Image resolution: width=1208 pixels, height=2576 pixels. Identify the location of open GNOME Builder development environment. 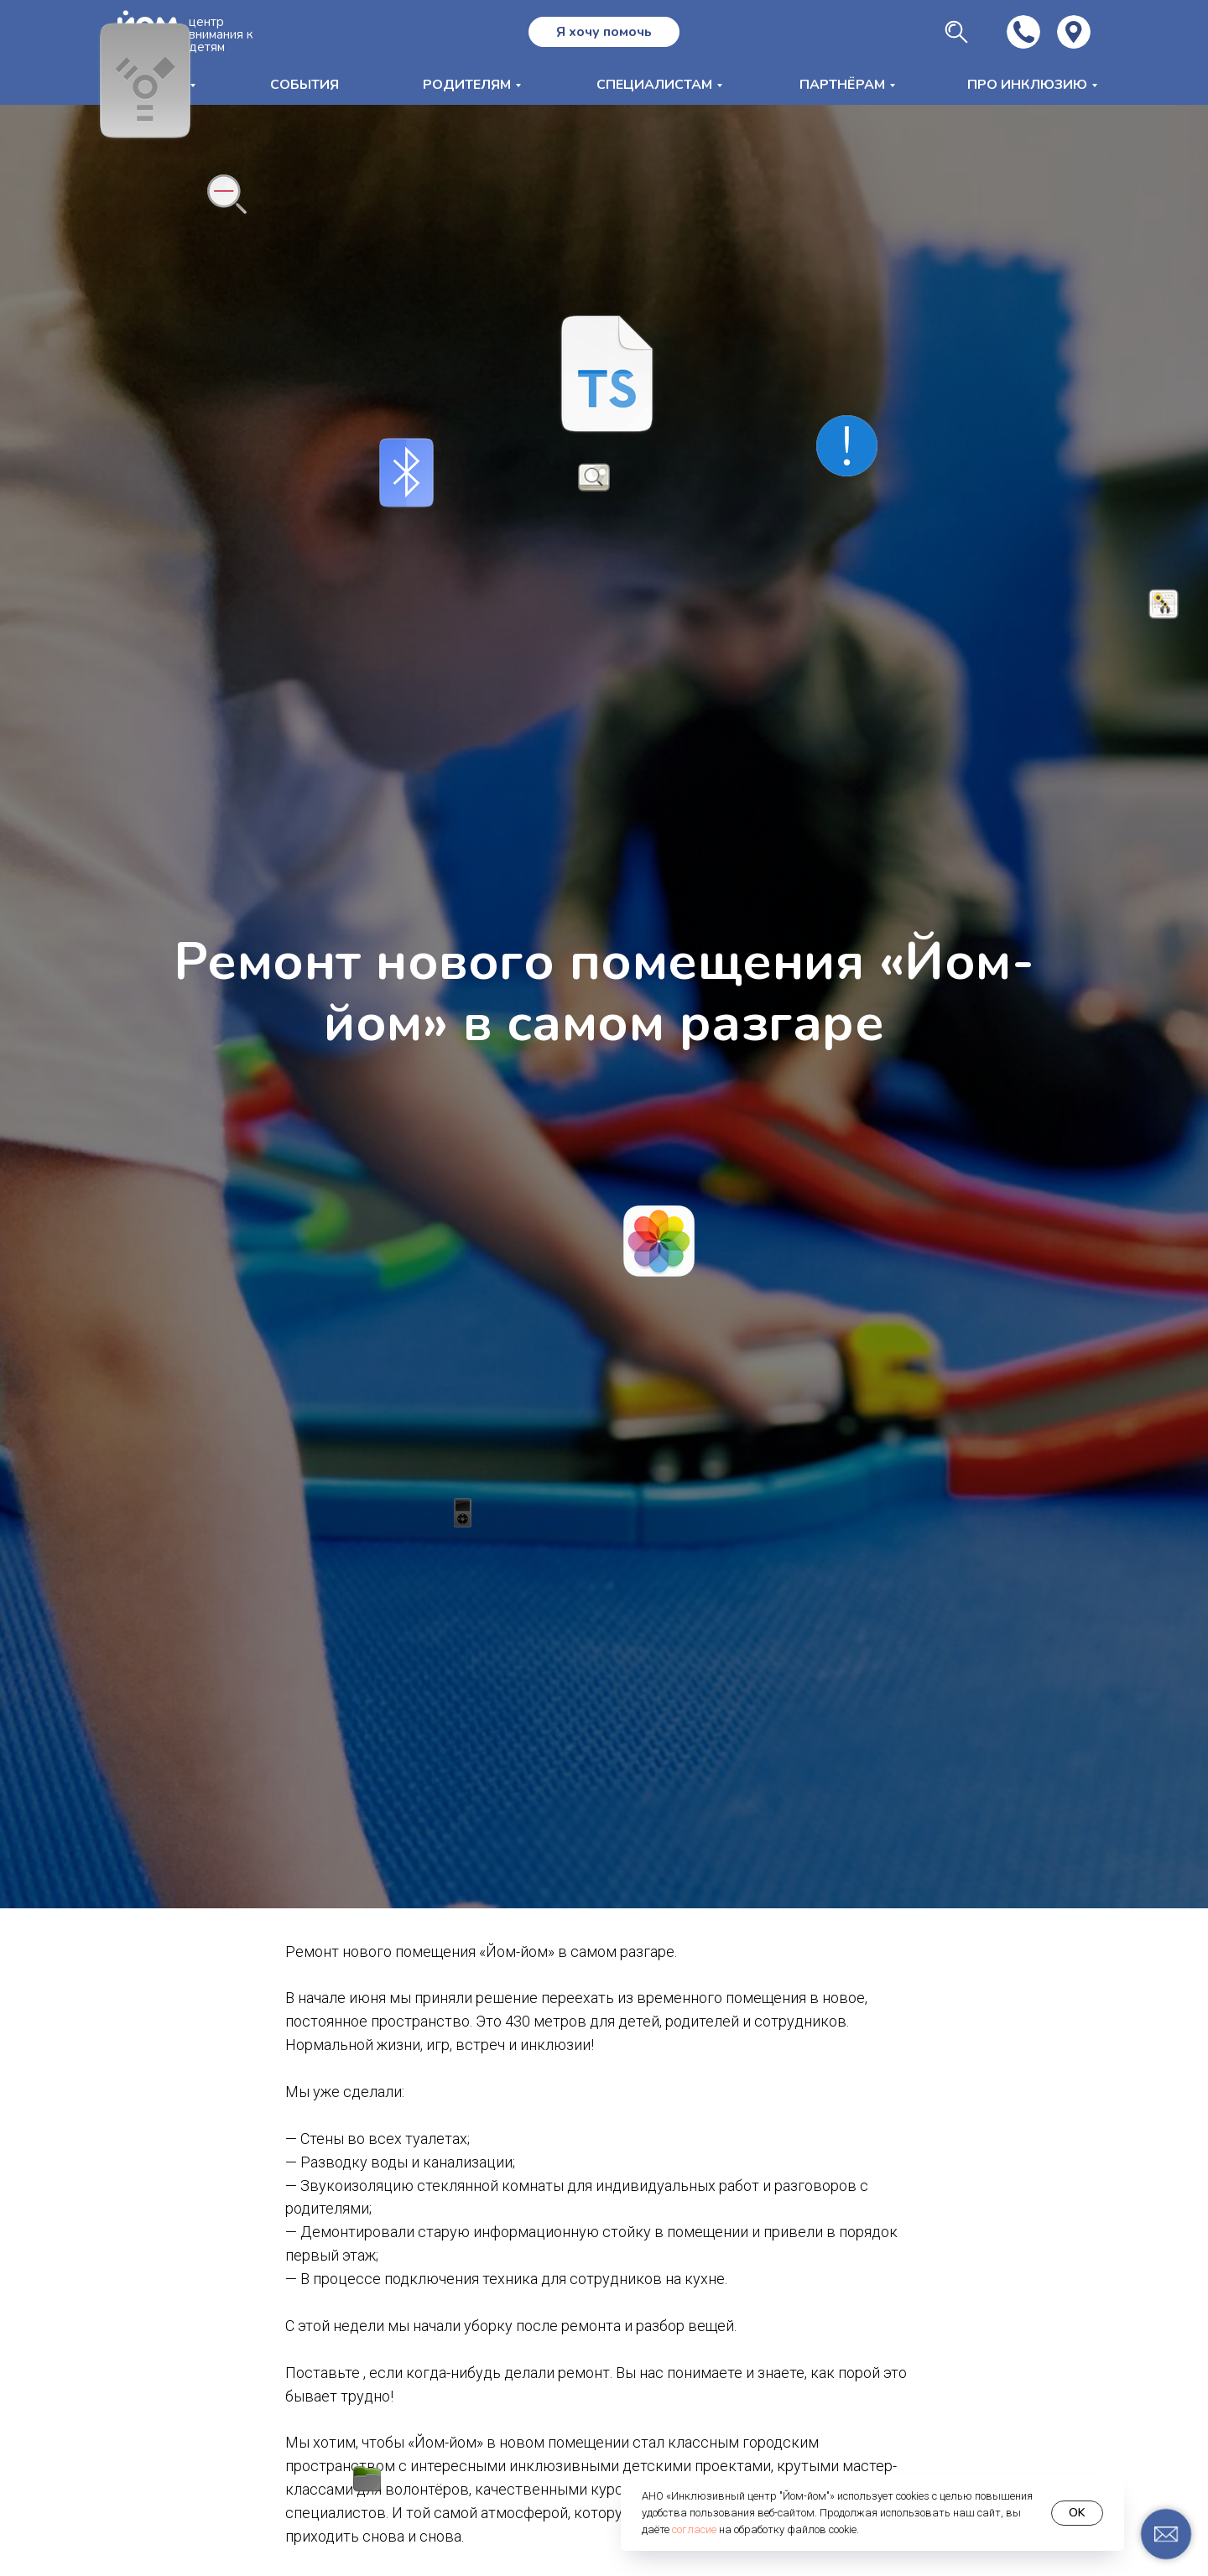
(1164, 604).